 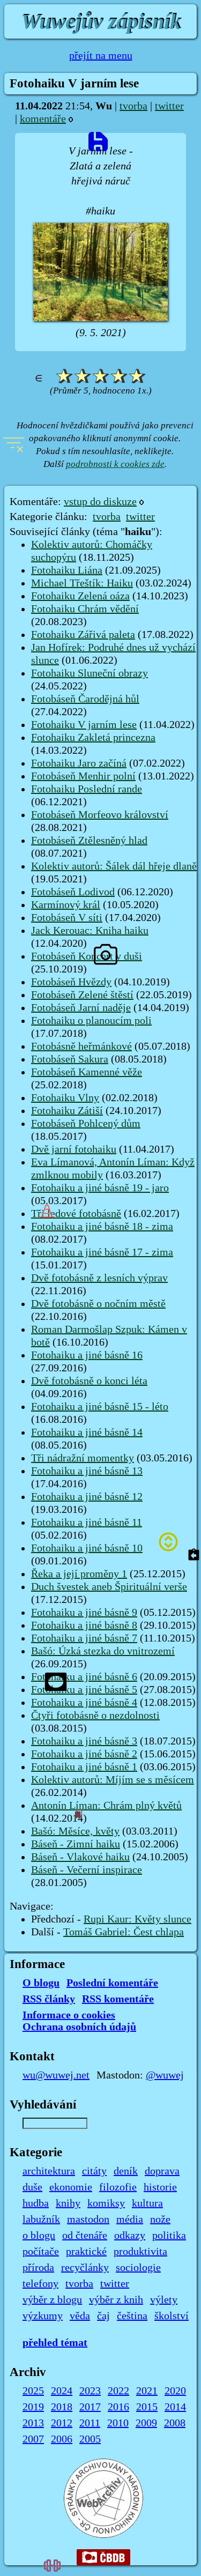 I want to click on indicates set membership in mathematical notation, so click(x=39, y=378).